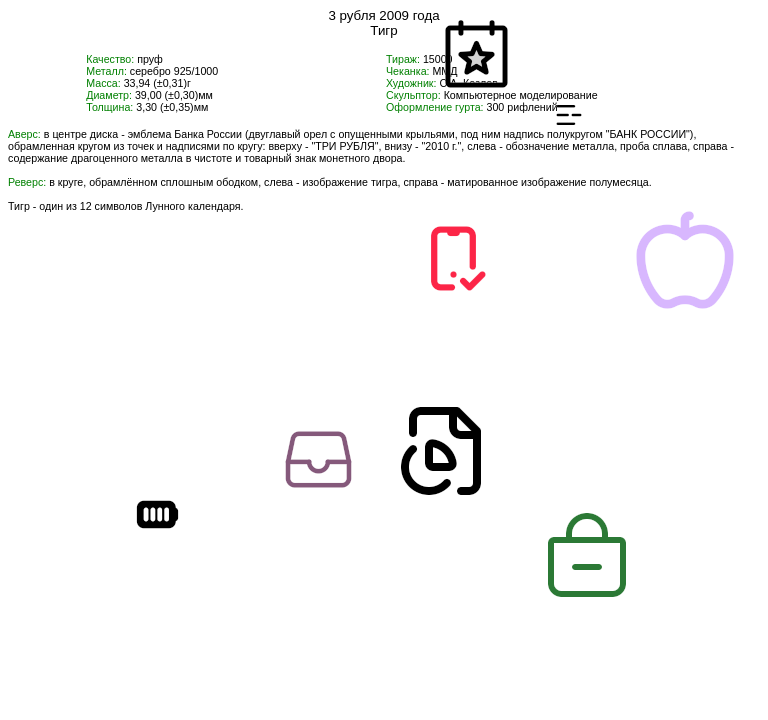  What do you see at coordinates (445, 451) in the screenshot?
I see `view pie chart report` at bounding box center [445, 451].